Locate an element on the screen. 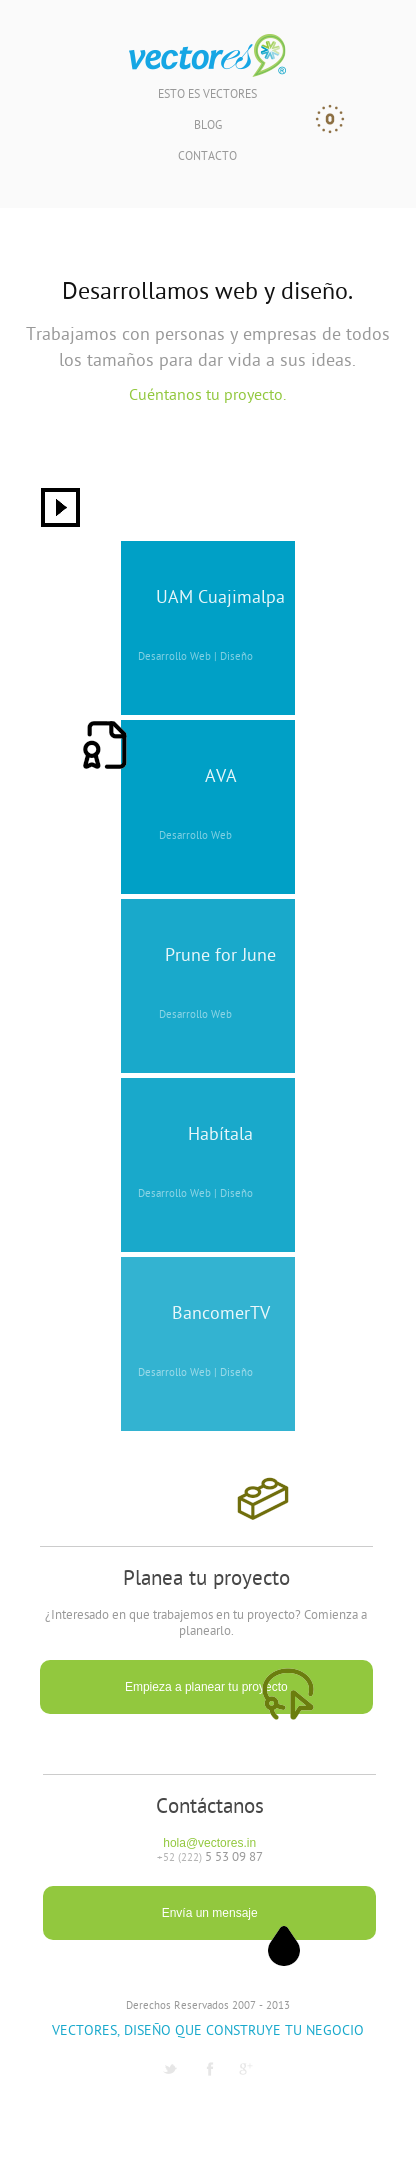  start a slideshow presentation is located at coordinates (60, 507).